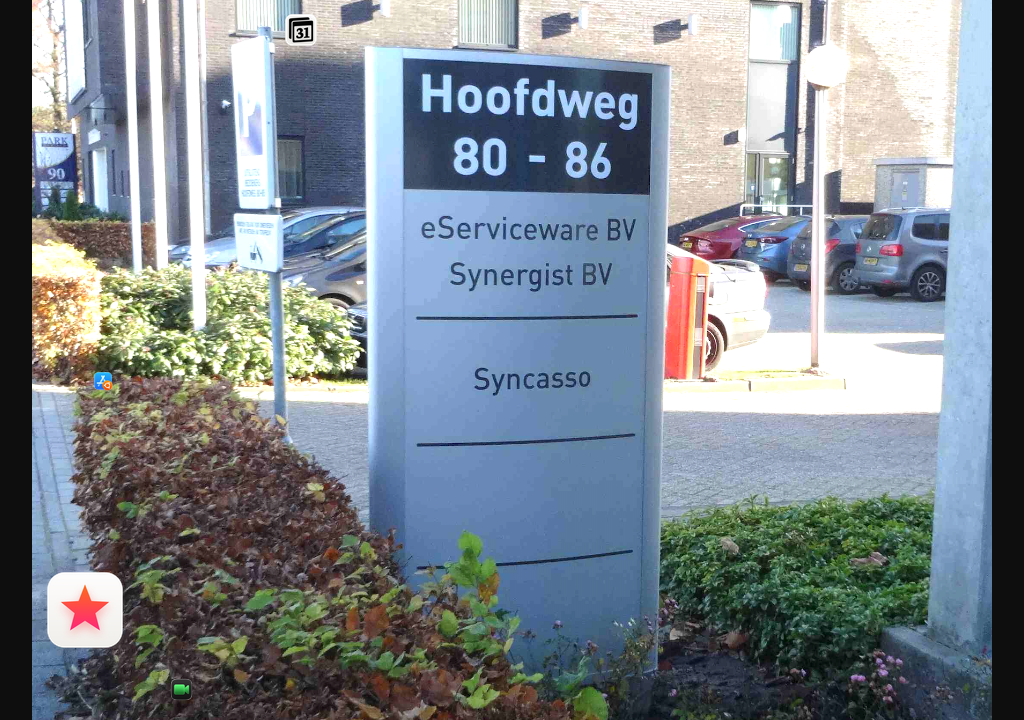 This screenshot has width=1024, height=720. I want to click on open ubuntu software center, so click(103, 381).